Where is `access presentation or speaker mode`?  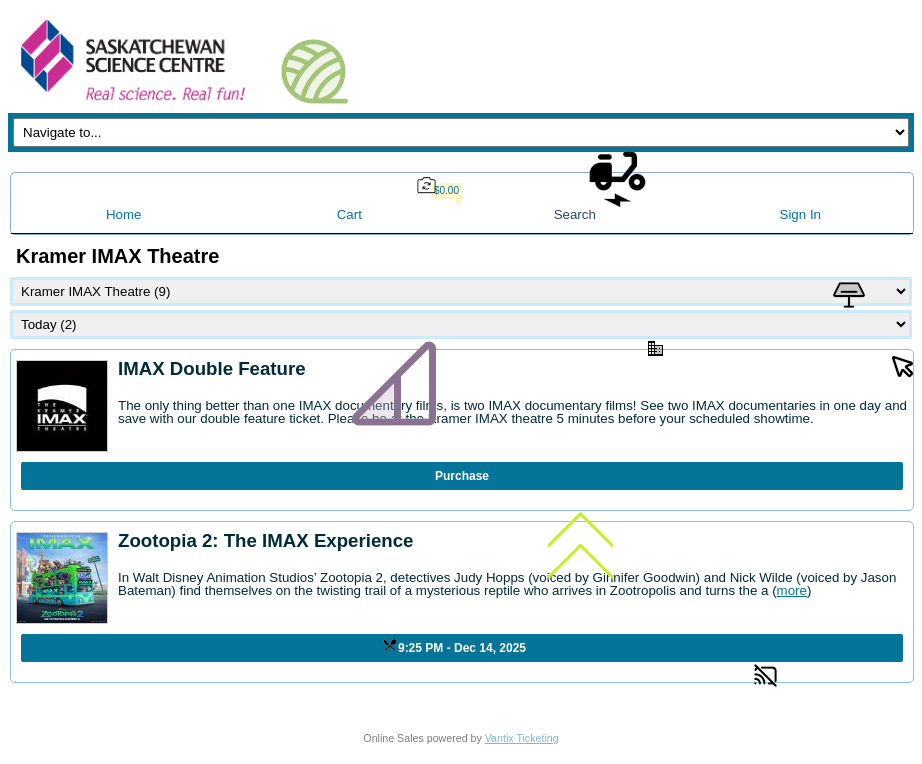
access presentation or speaker mode is located at coordinates (849, 295).